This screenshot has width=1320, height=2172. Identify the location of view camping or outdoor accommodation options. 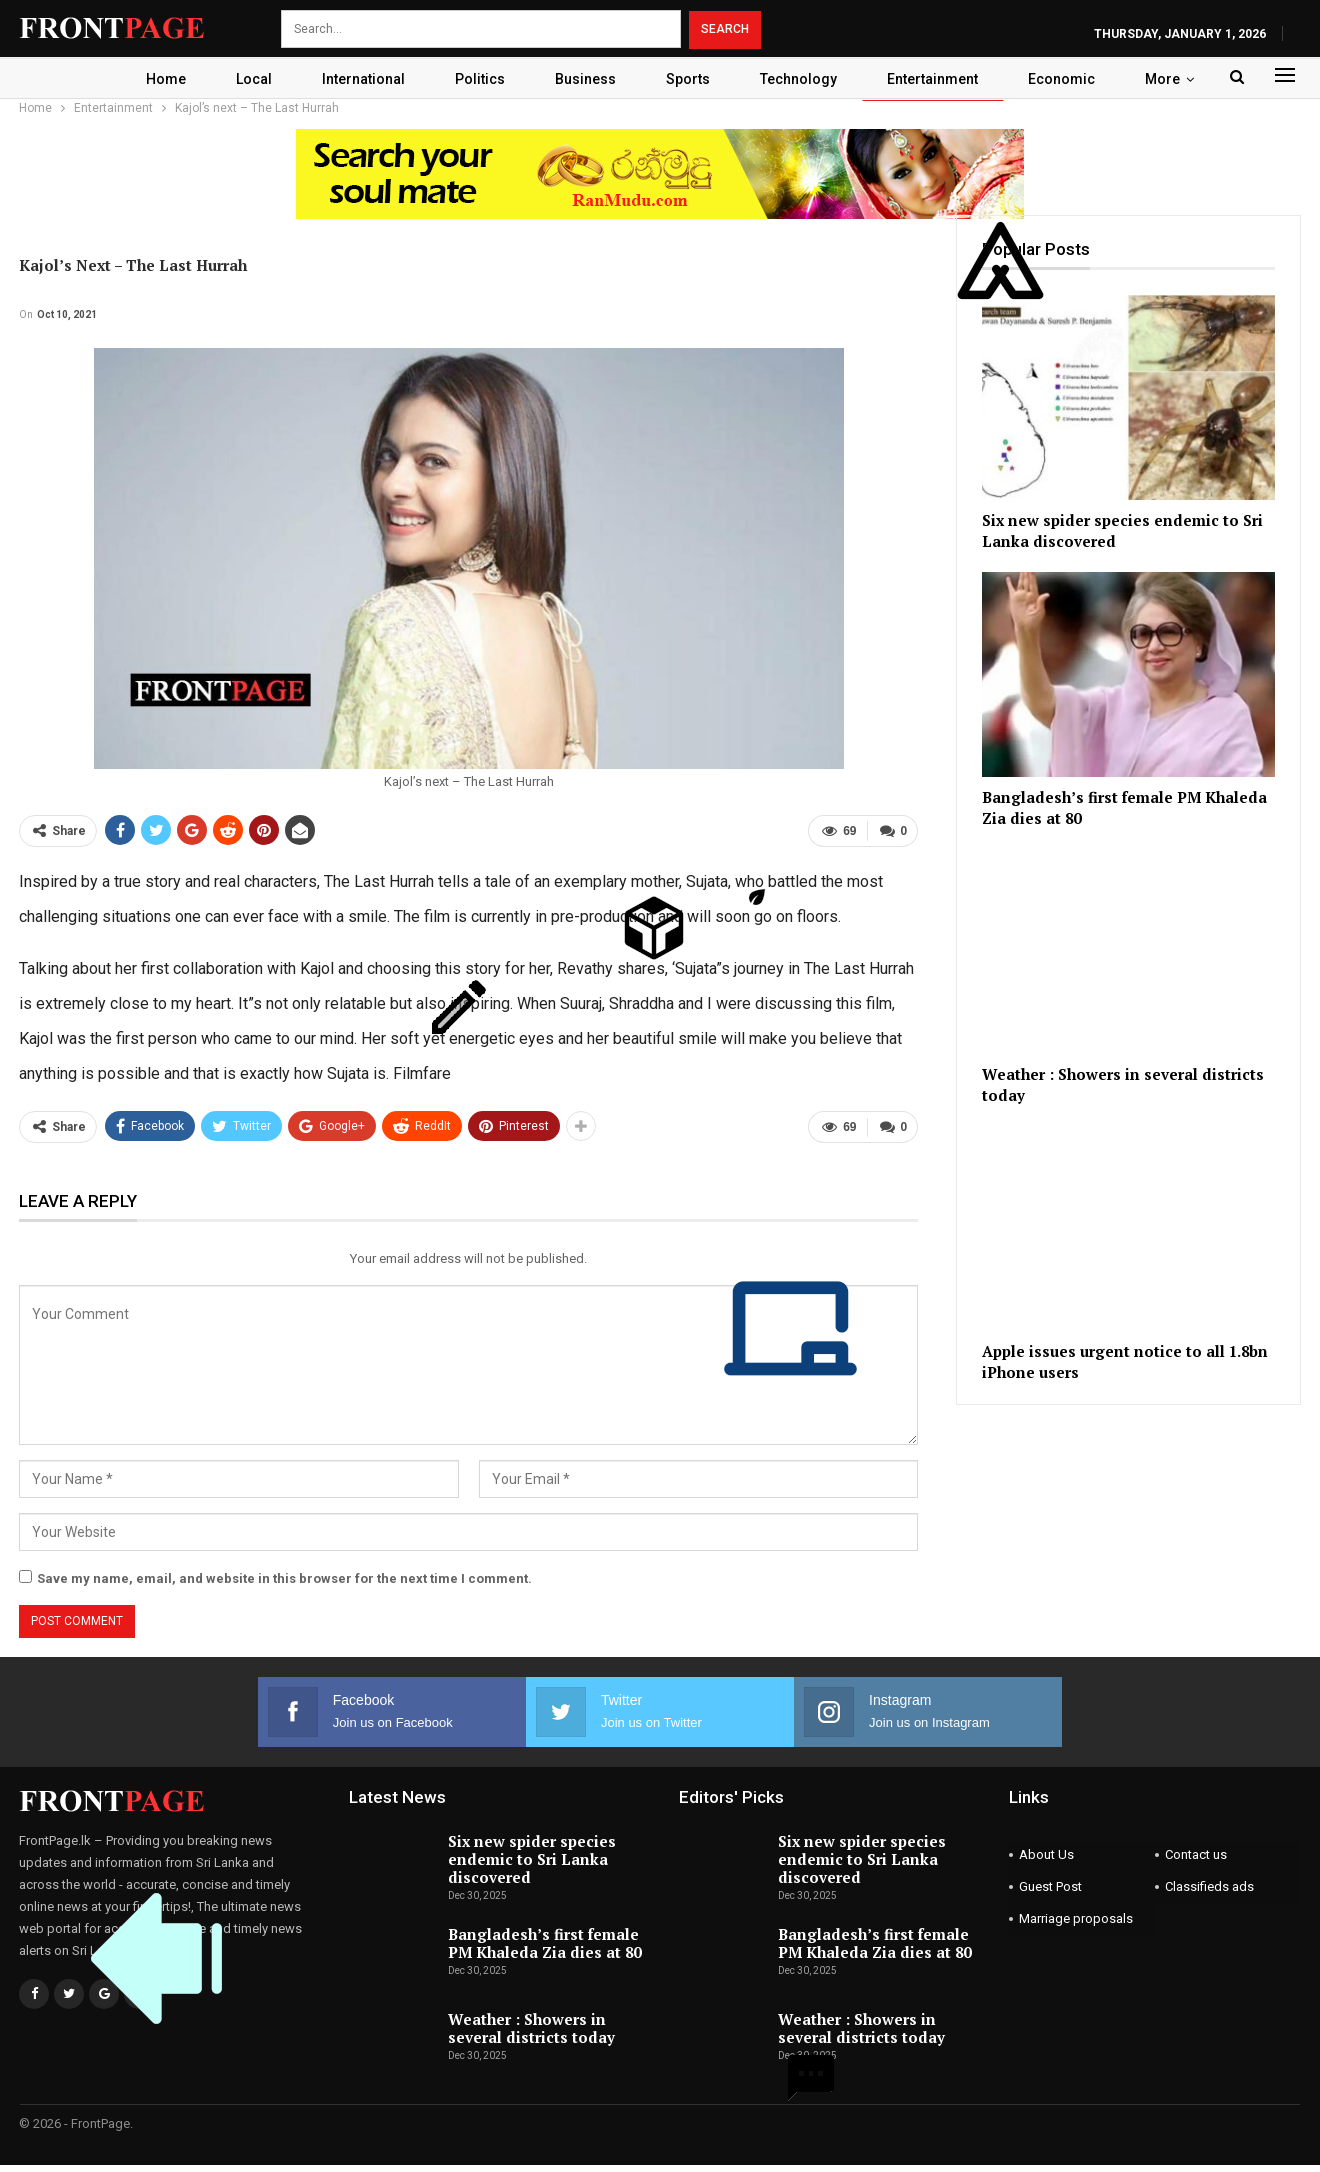
(1000, 260).